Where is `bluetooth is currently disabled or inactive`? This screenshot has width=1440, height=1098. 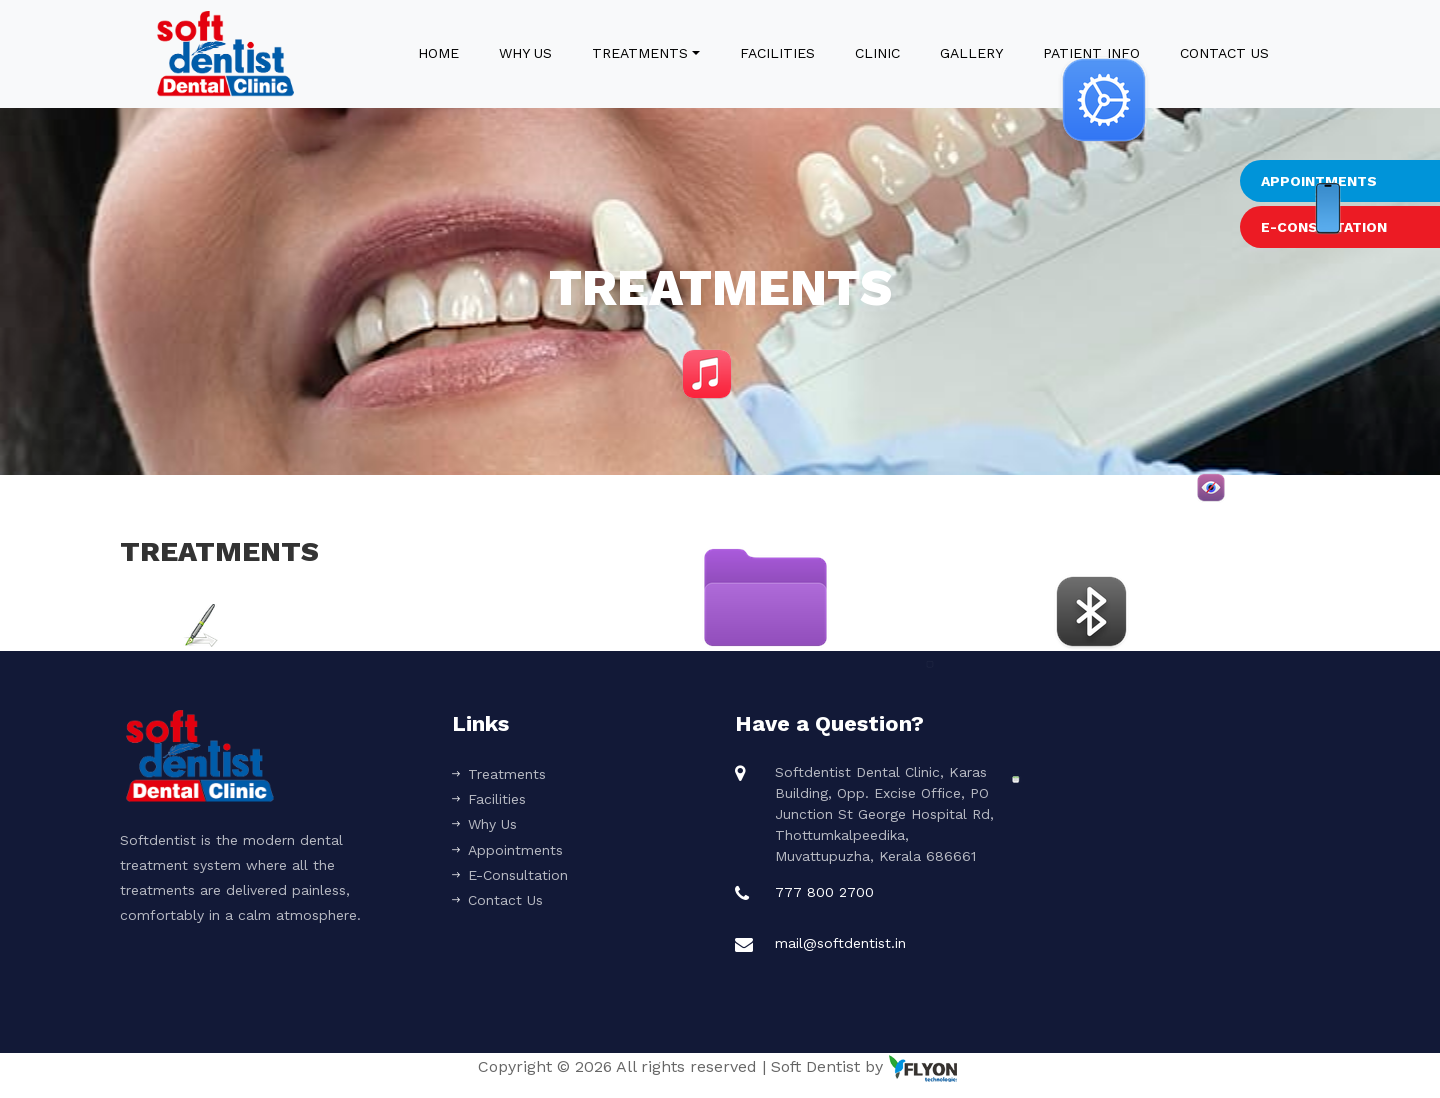 bluetooth is currently disabled or inactive is located at coordinates (1091, 611).